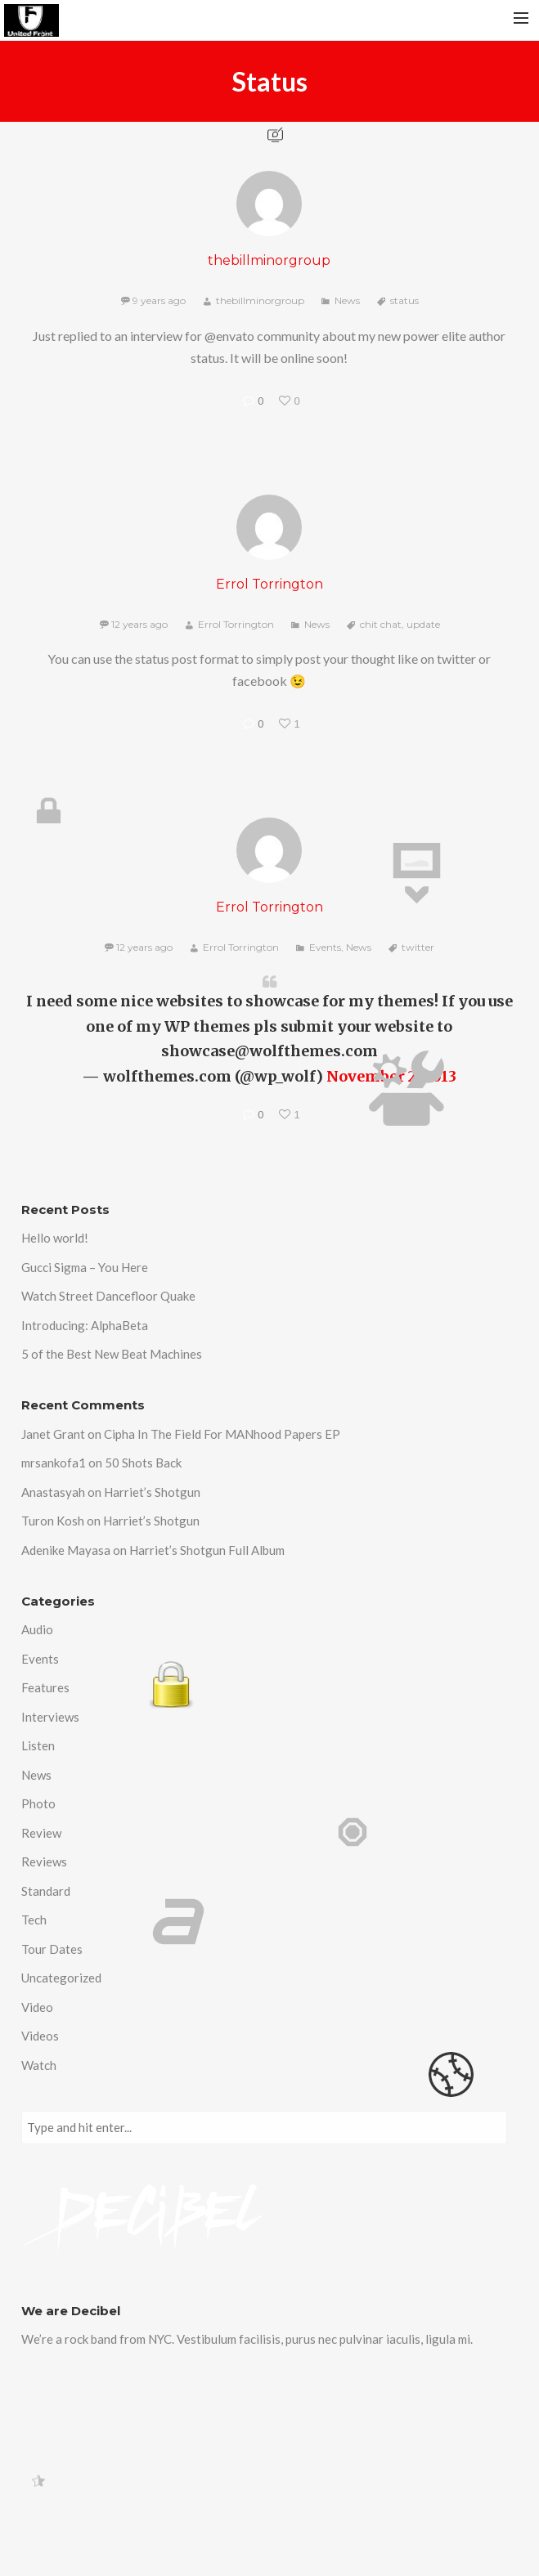 Image resolution: width=539 pixels, height=2576 pixels. Describe the element at coordinates (416, 874) in the screenshot. I see `insert an image into the document` at that location.